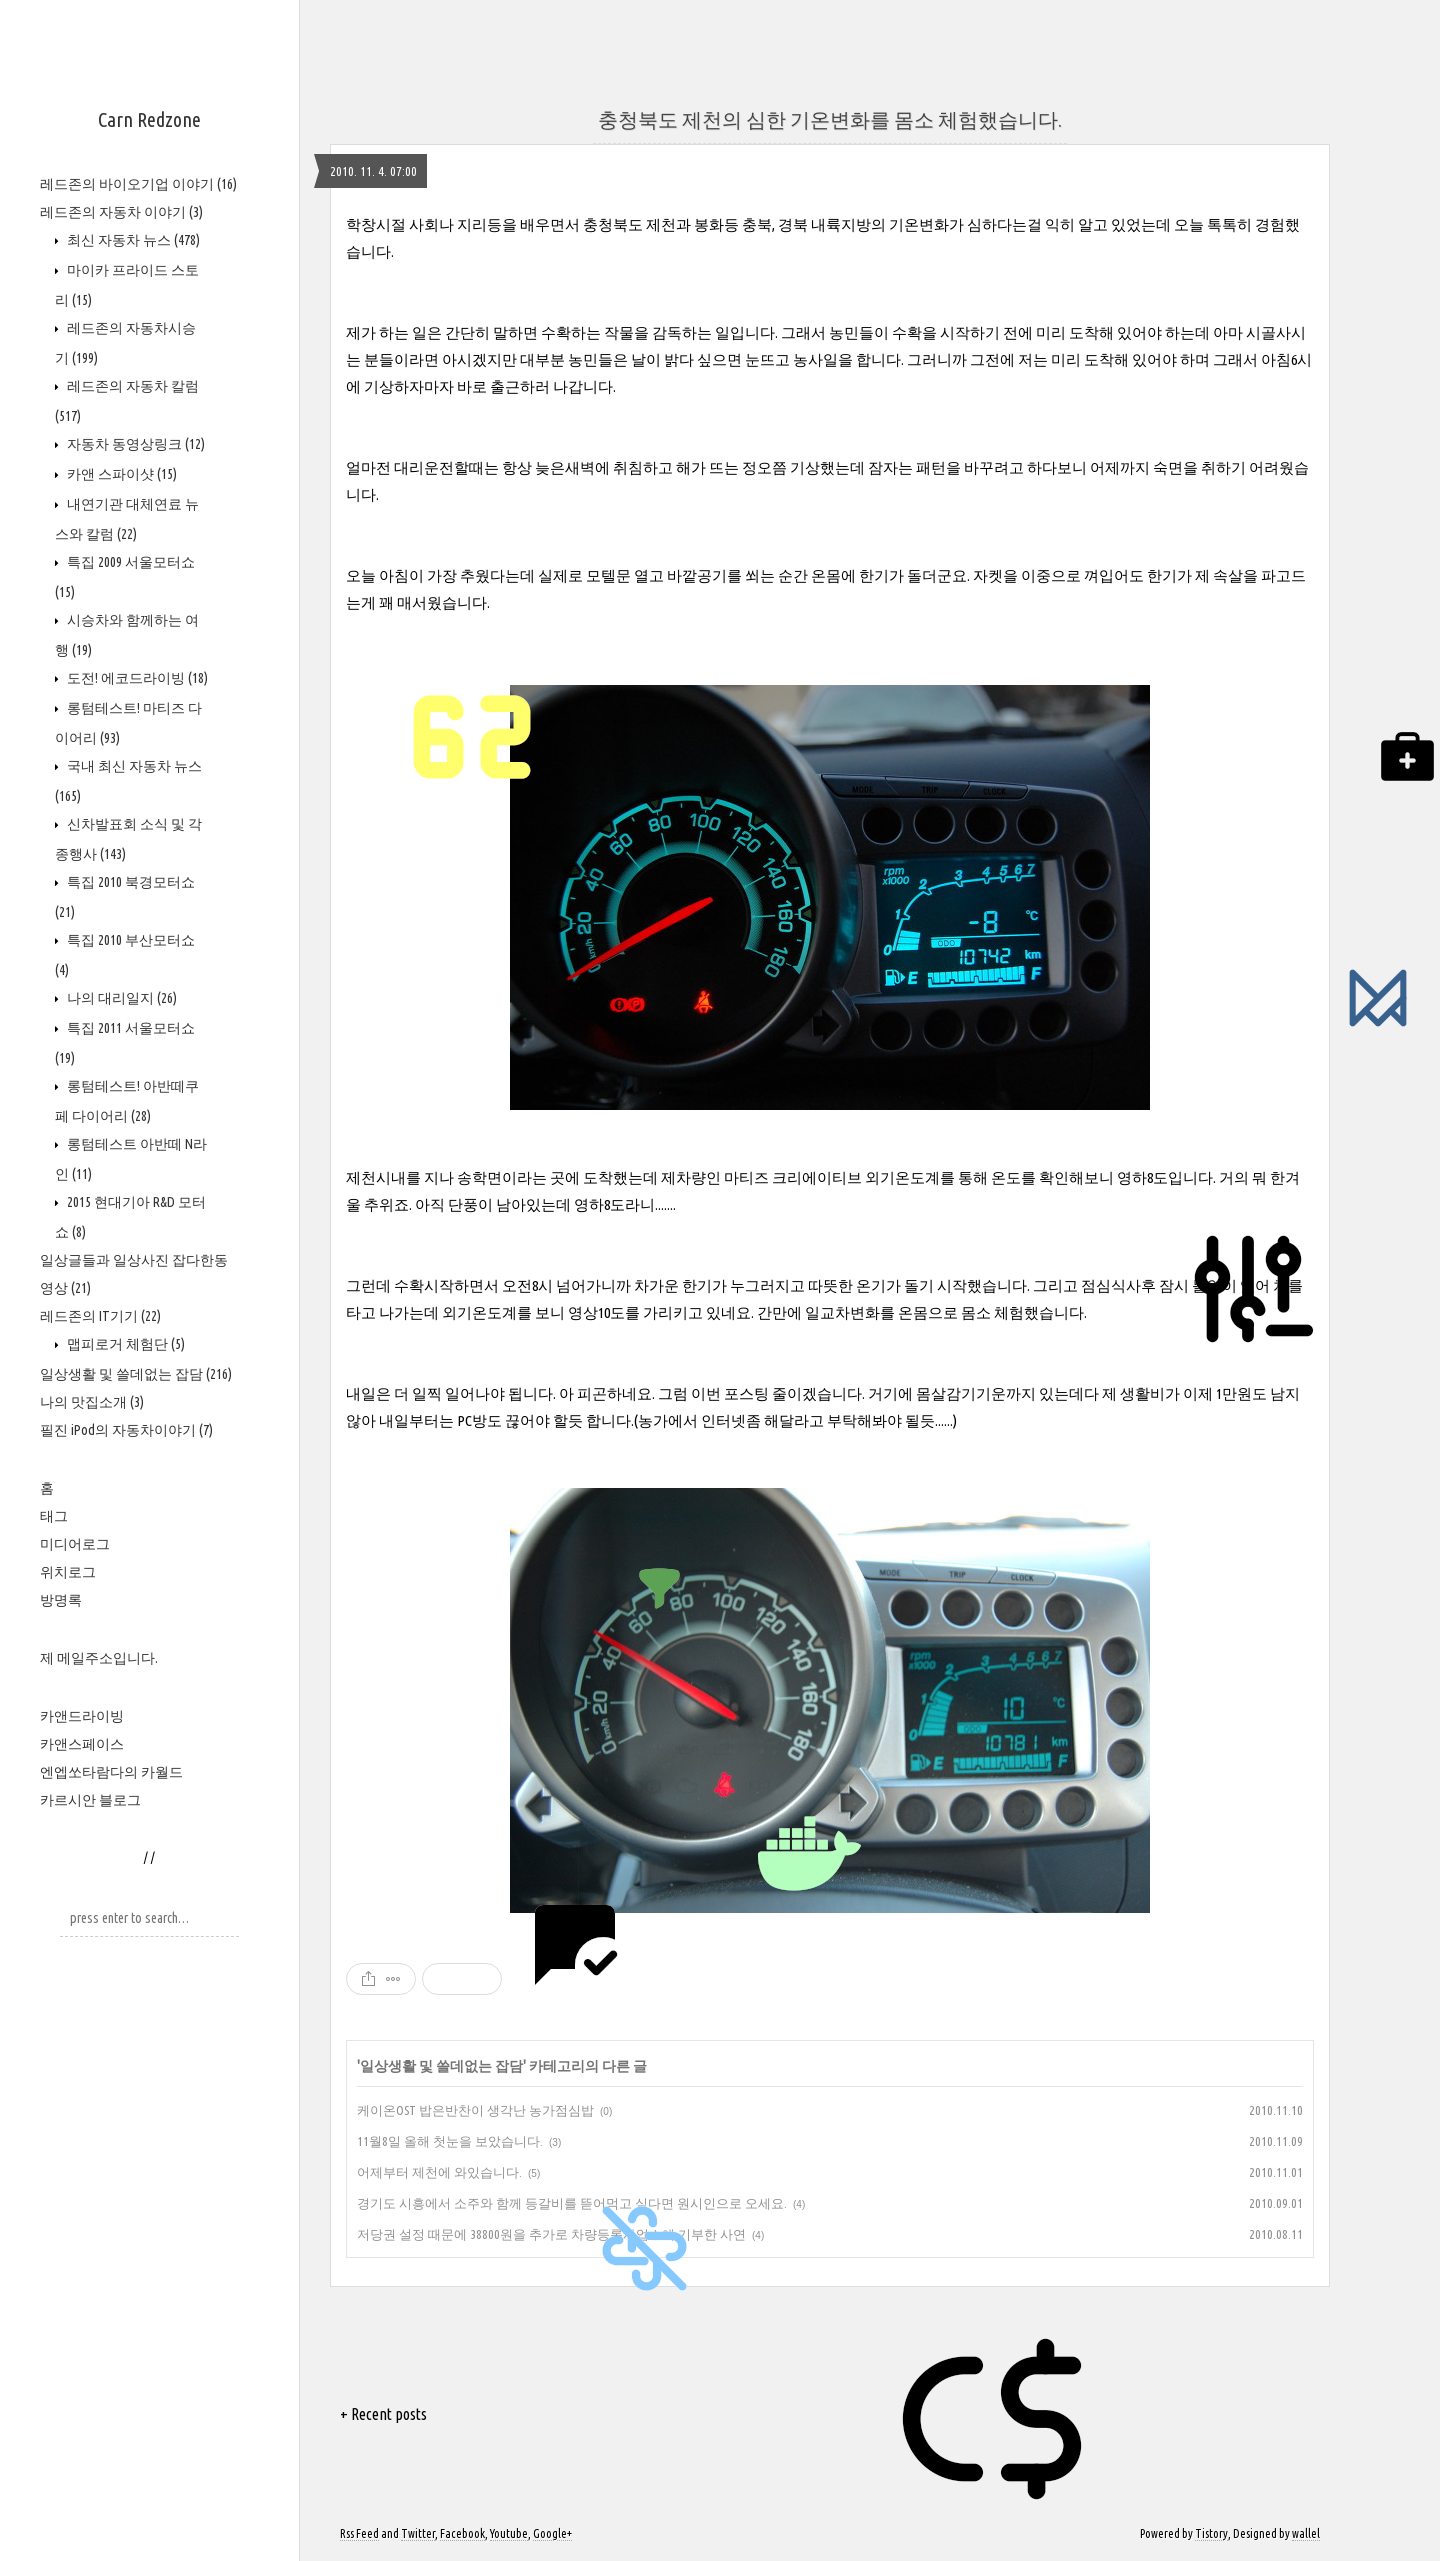 The width and height of the screenshot is (1440, 2561). What do you see at coordinates (992, 2419) in the screenshot?
I see `indicates canadian dollar currency` at bounding box center [992, 2419].